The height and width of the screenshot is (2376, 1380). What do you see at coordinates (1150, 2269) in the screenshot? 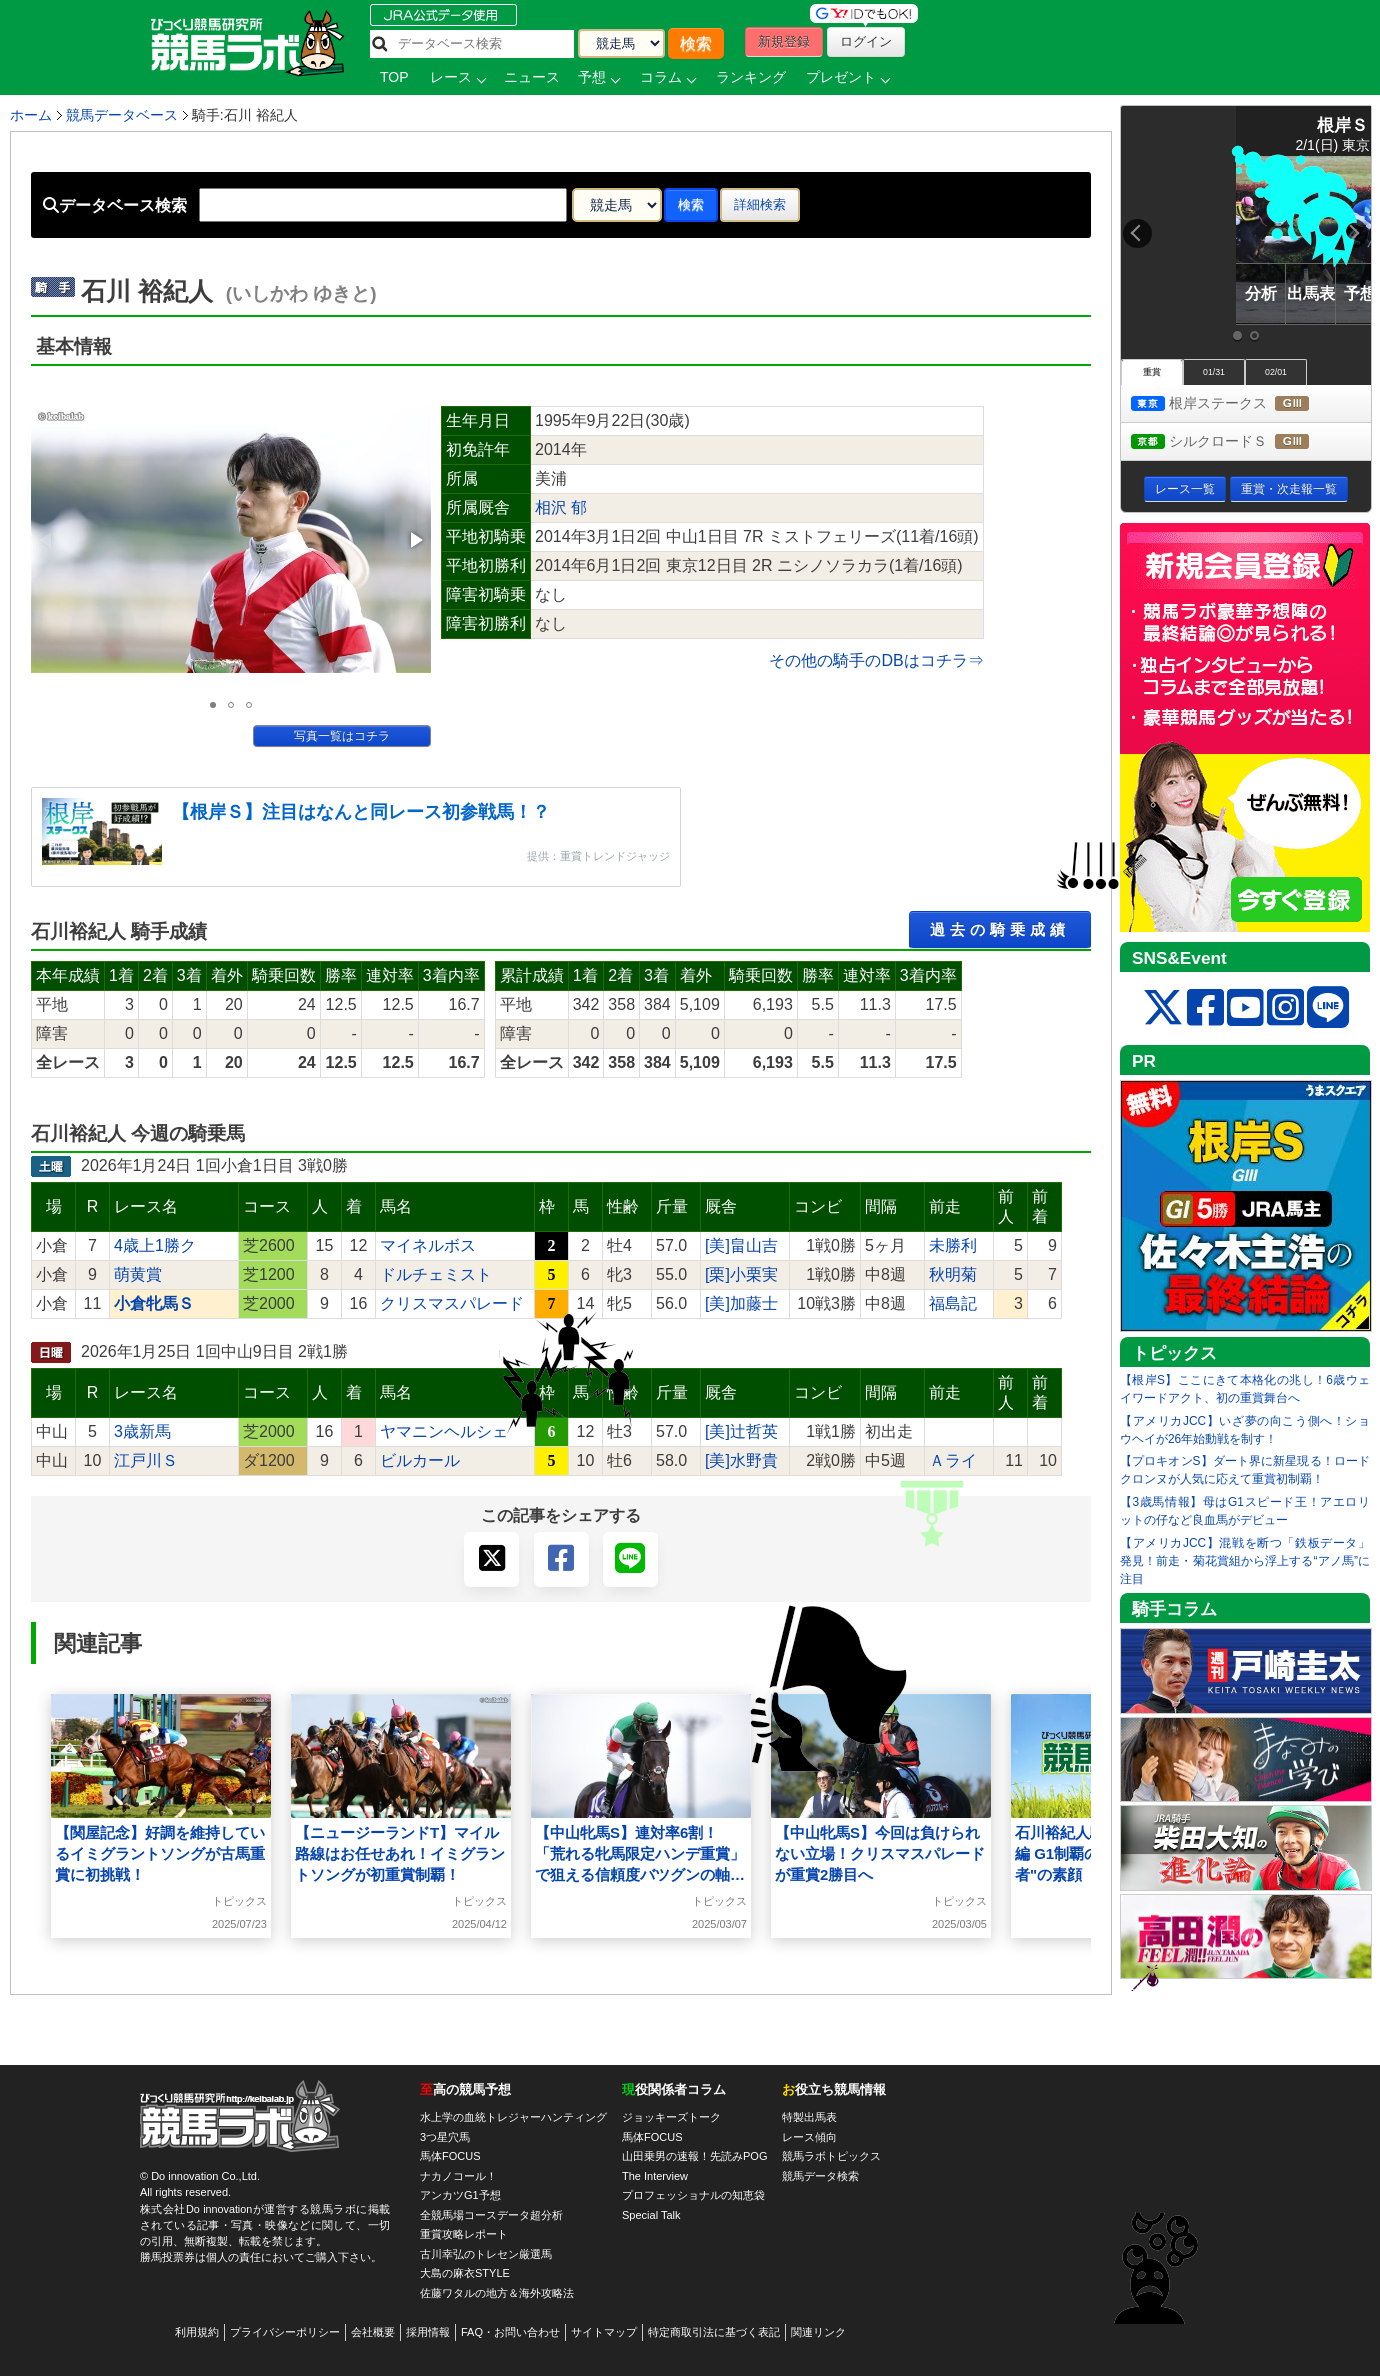
I see `indicates player is drowning or taking water damage` at bounding box center [1150, 2269].